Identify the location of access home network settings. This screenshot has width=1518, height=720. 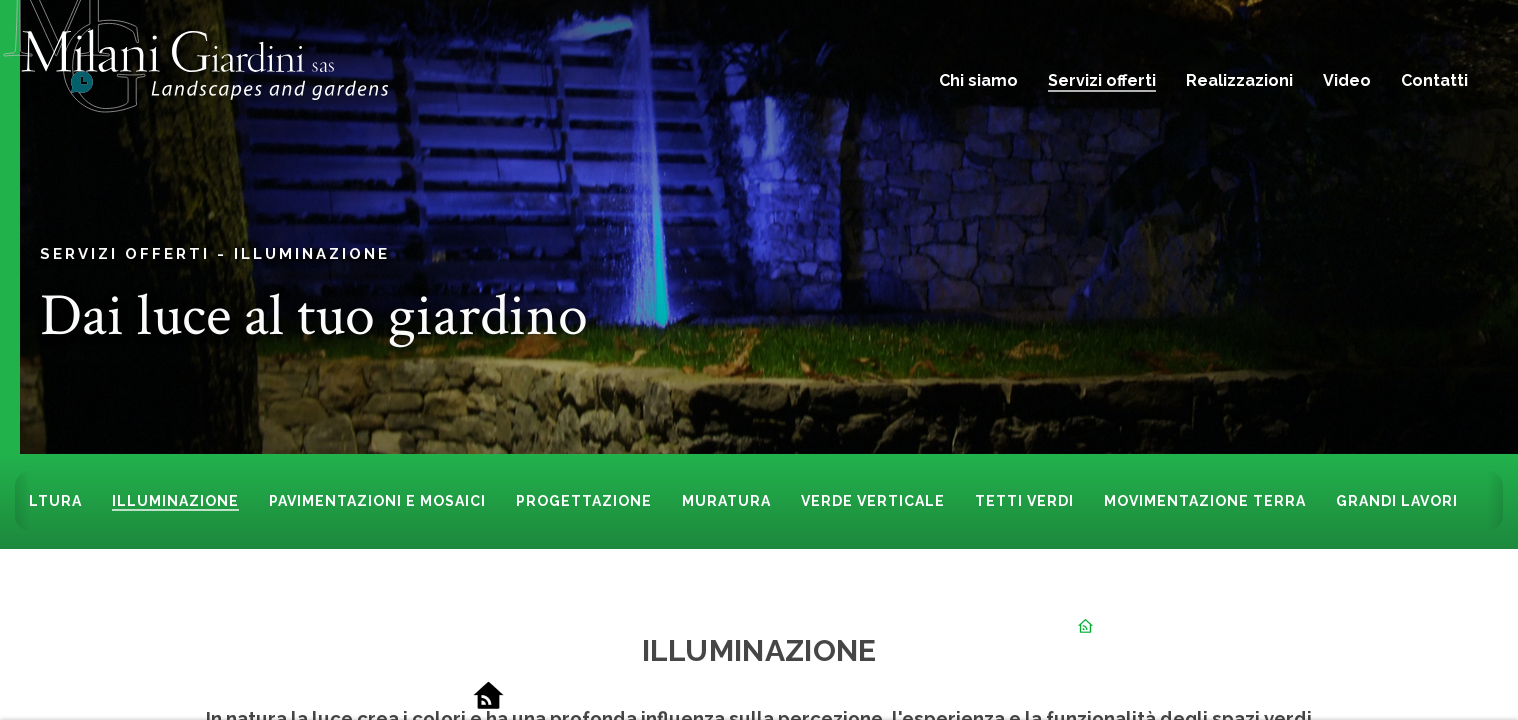
(1085, 626).